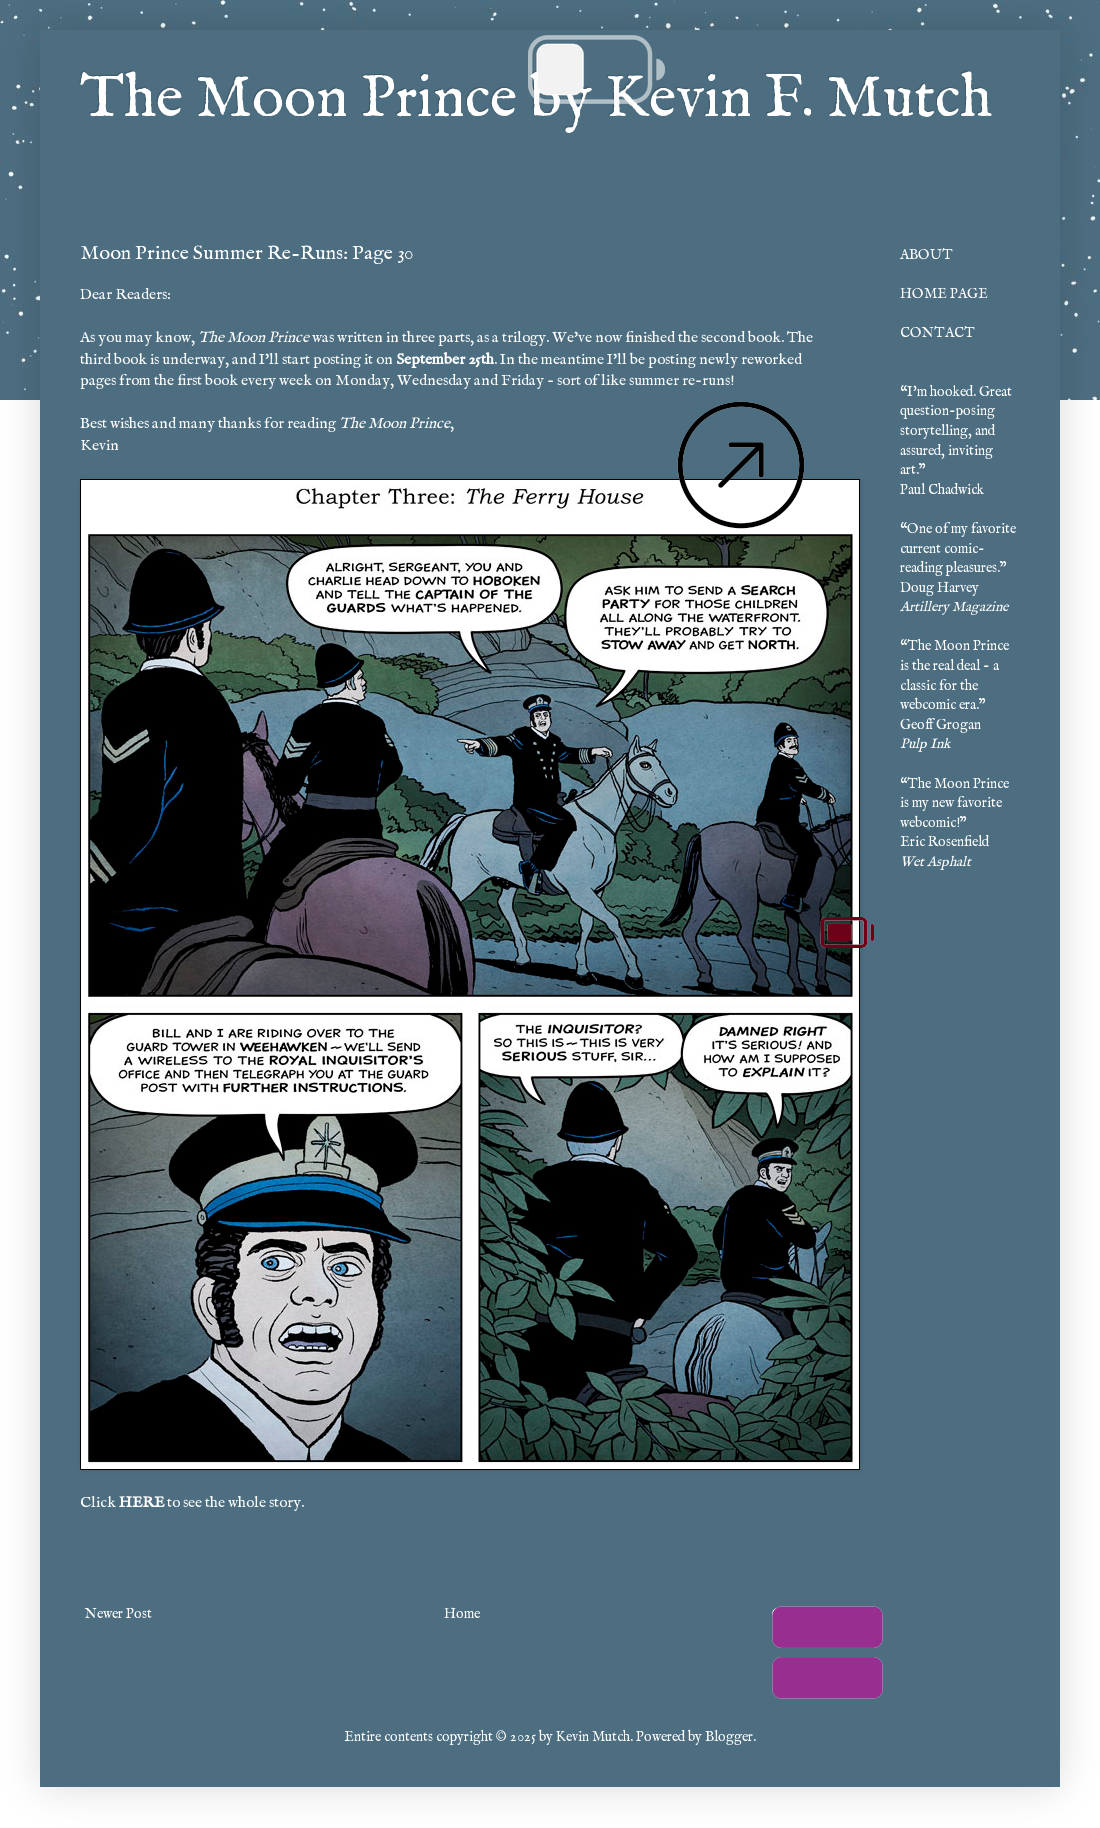 The height and width of the screenshot is (1828, 1100). Describe the element at coordinates (846, 932) in the screenshot. I see `indicates battery is at high charge level` at that location.